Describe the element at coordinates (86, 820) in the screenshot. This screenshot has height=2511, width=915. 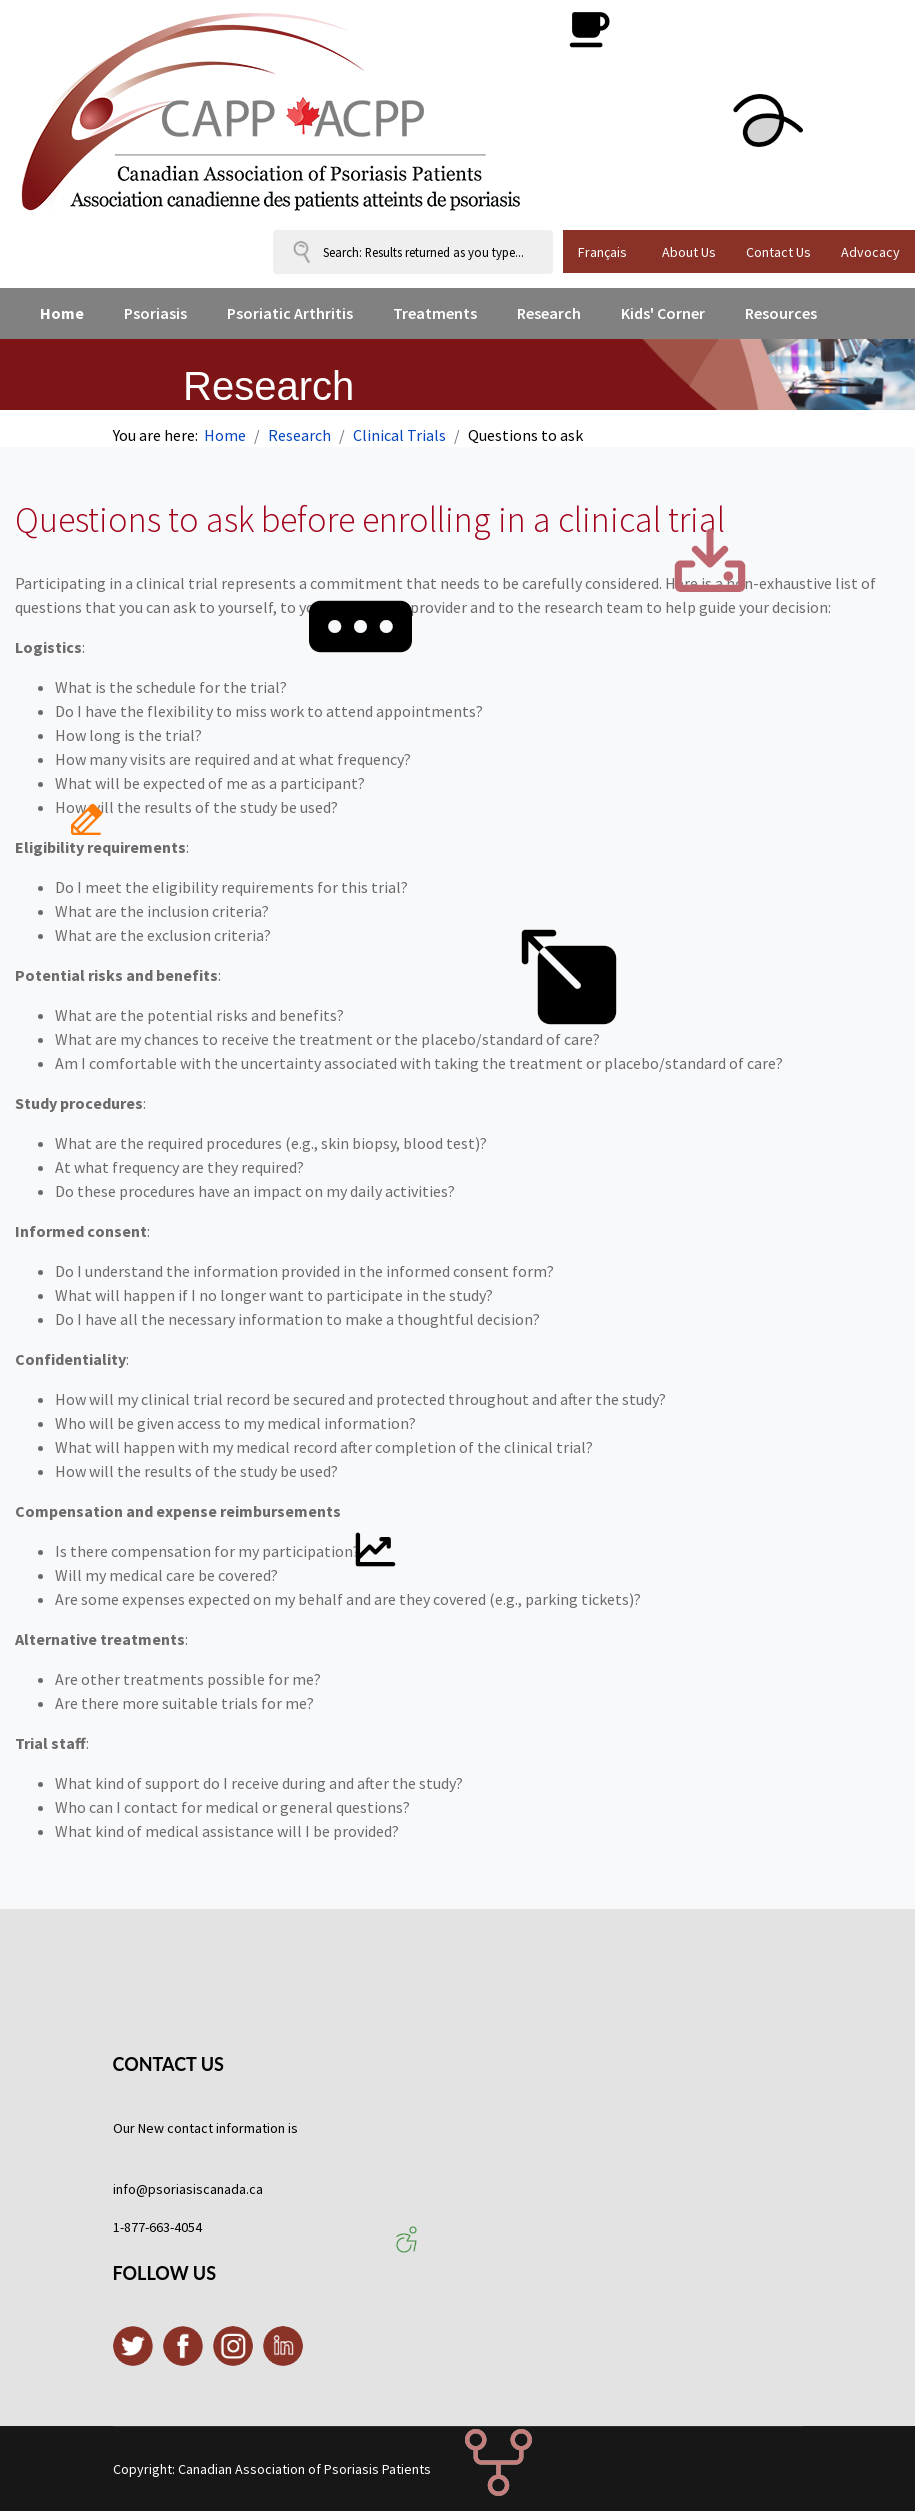
I see `edit or modify content` at that location.